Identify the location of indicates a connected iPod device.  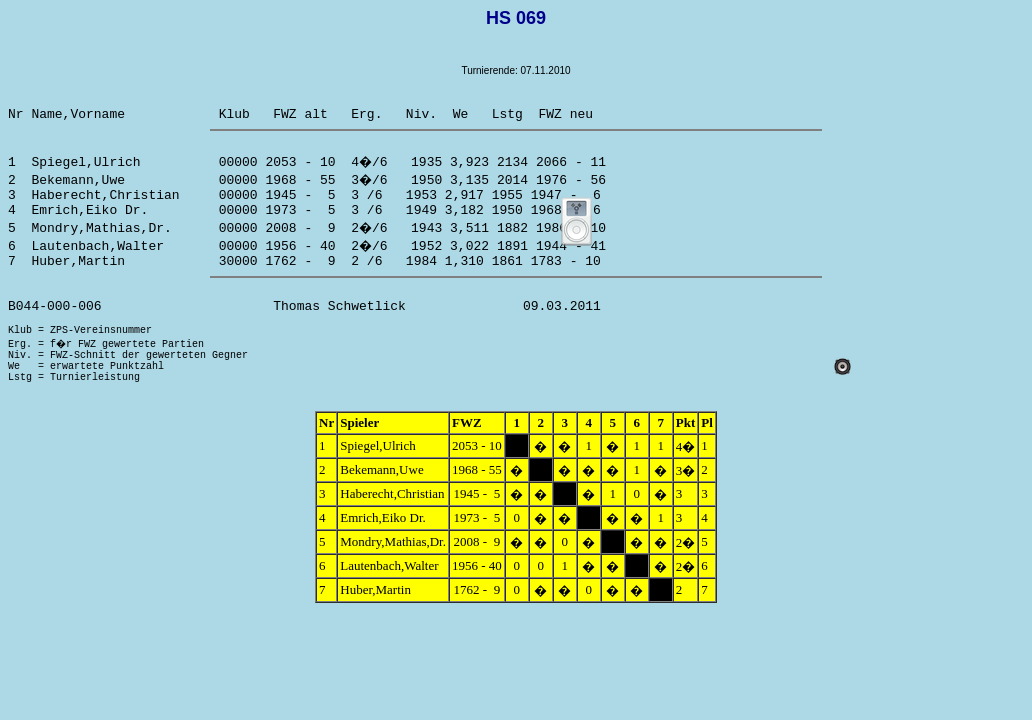
(576, 221).